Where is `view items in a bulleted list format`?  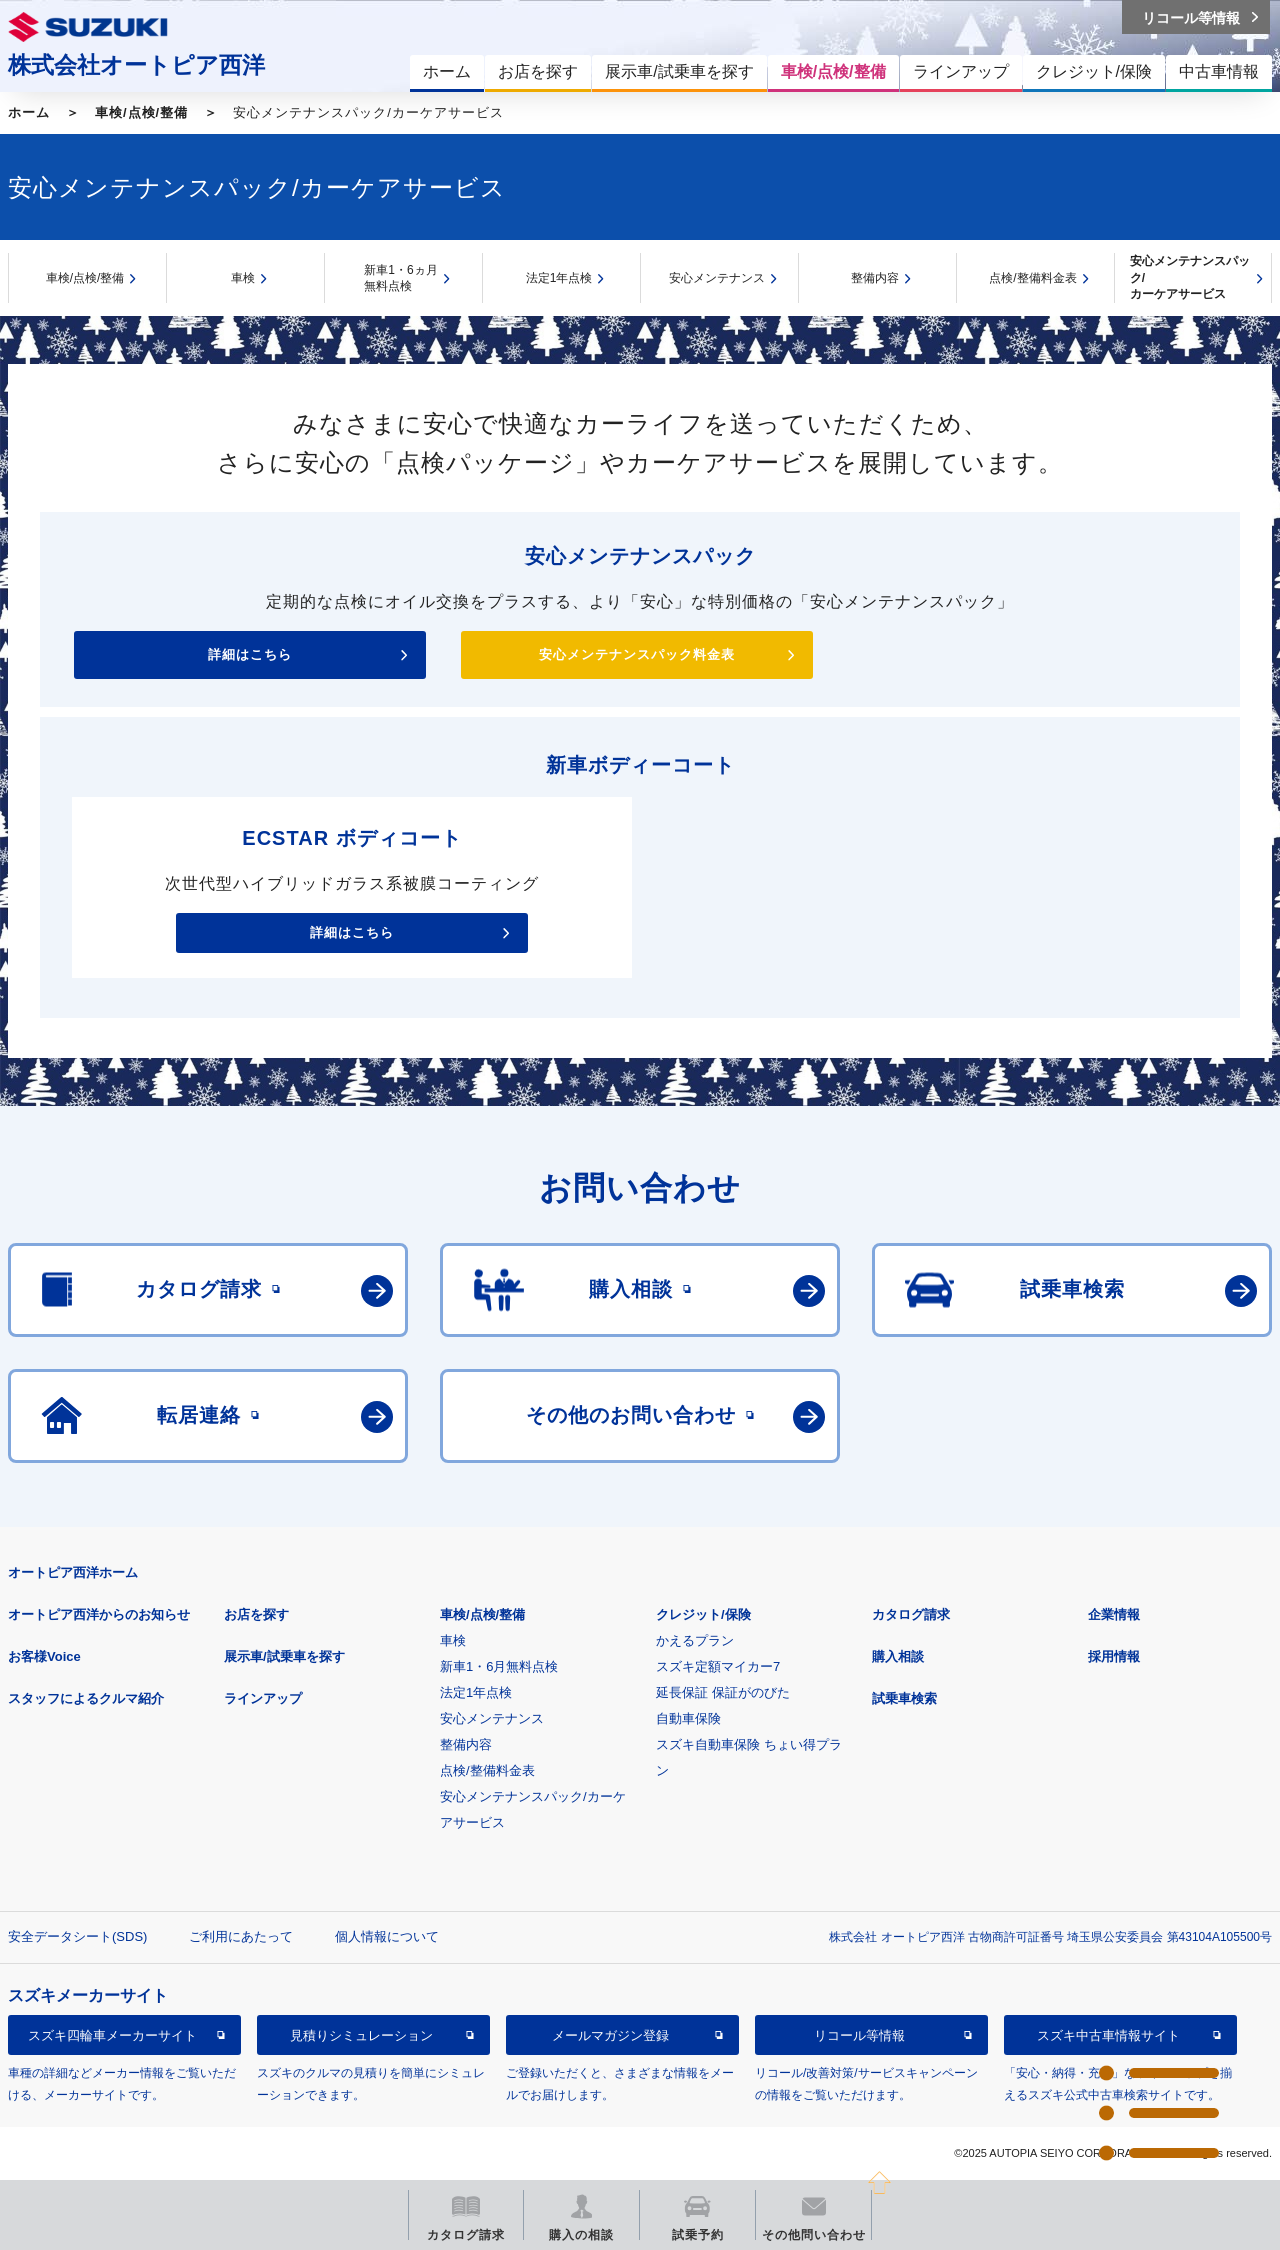
view items in a bulleted list format is located at coordinates (1159, 2113).